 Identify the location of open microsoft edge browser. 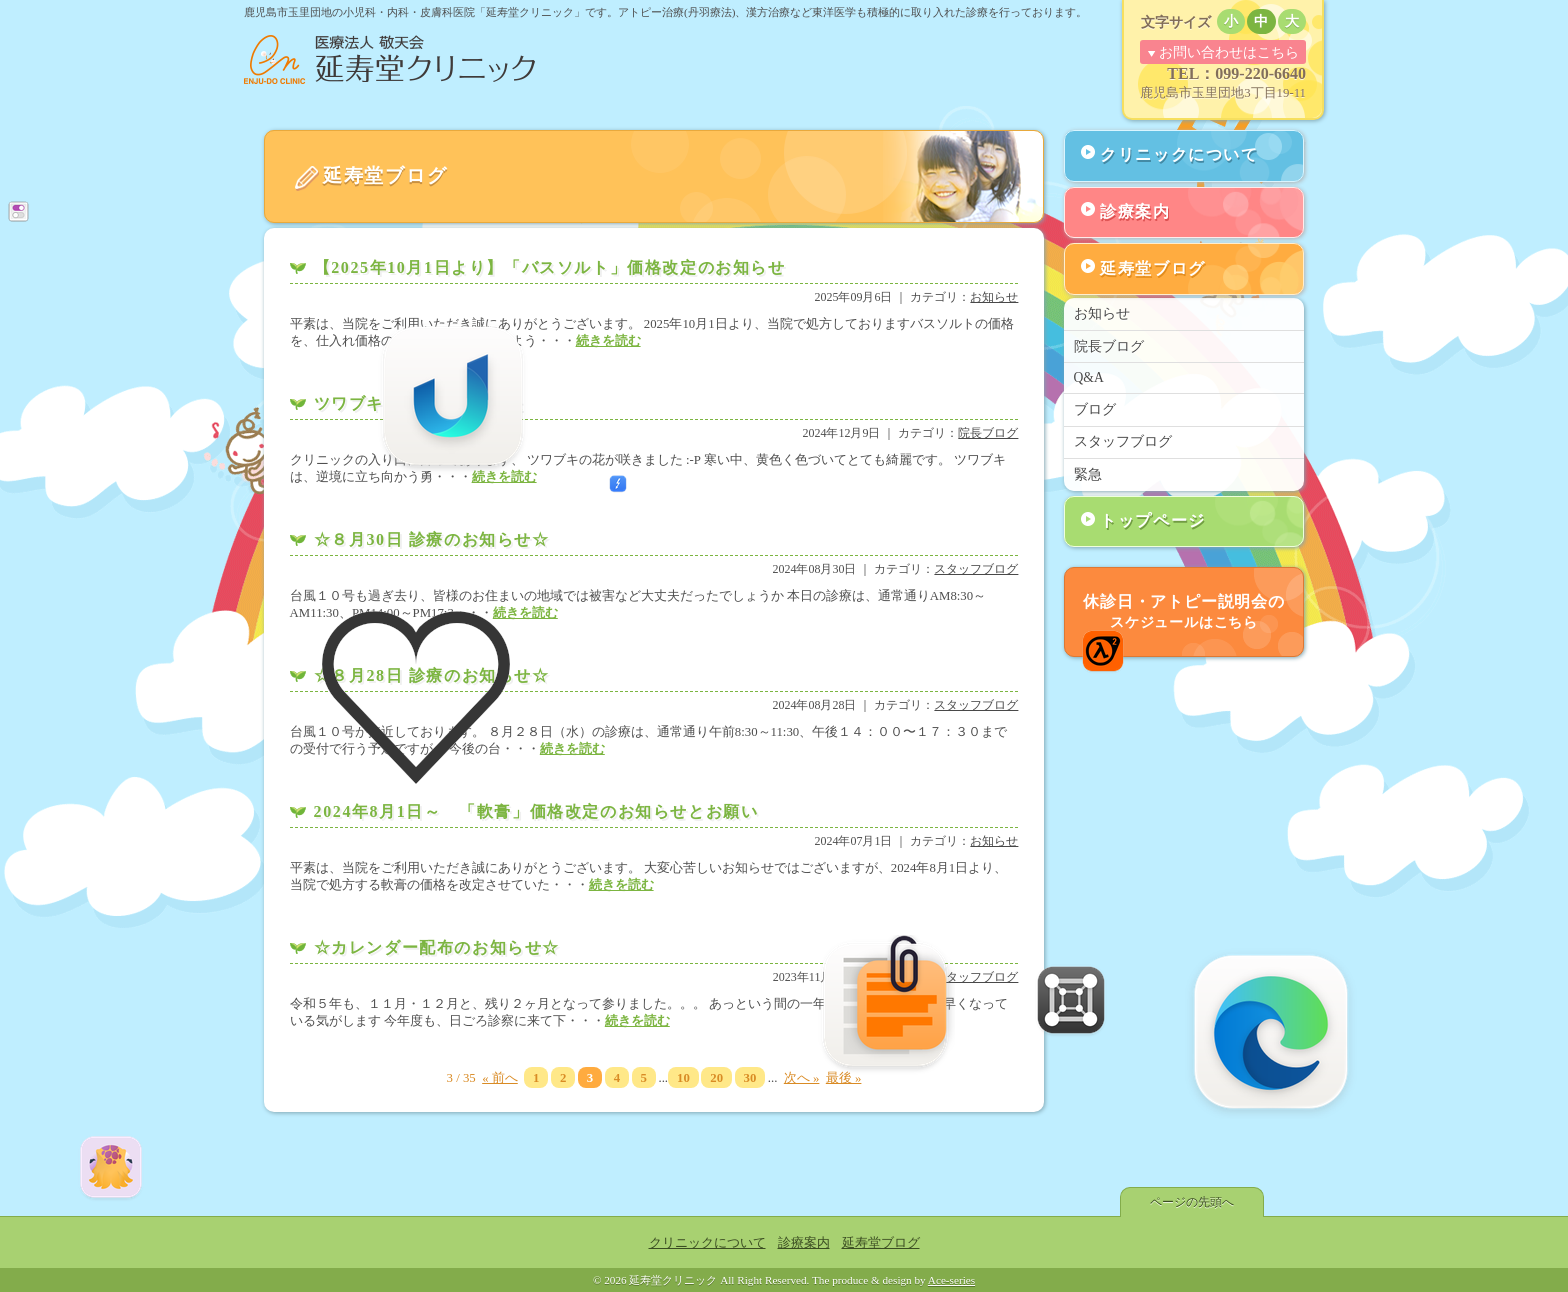
(1271, 1032).